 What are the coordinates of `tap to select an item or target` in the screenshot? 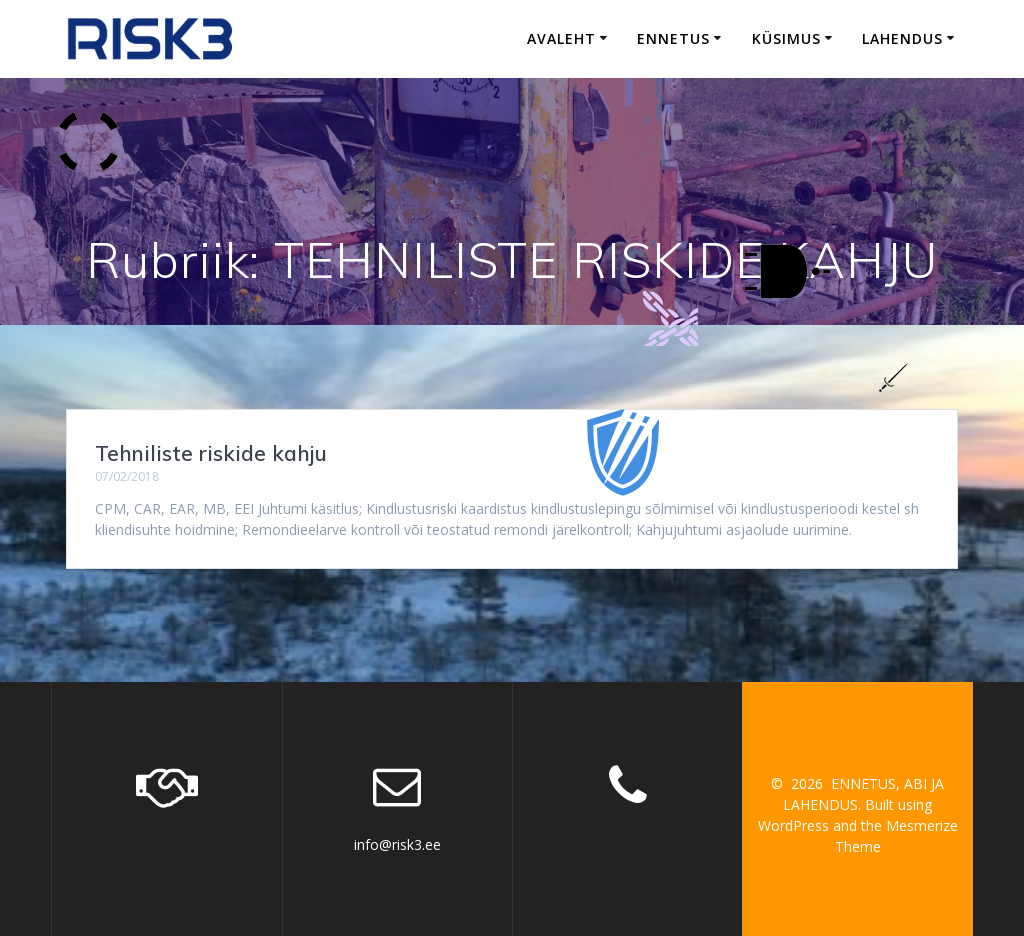 It's located at (88, 141).